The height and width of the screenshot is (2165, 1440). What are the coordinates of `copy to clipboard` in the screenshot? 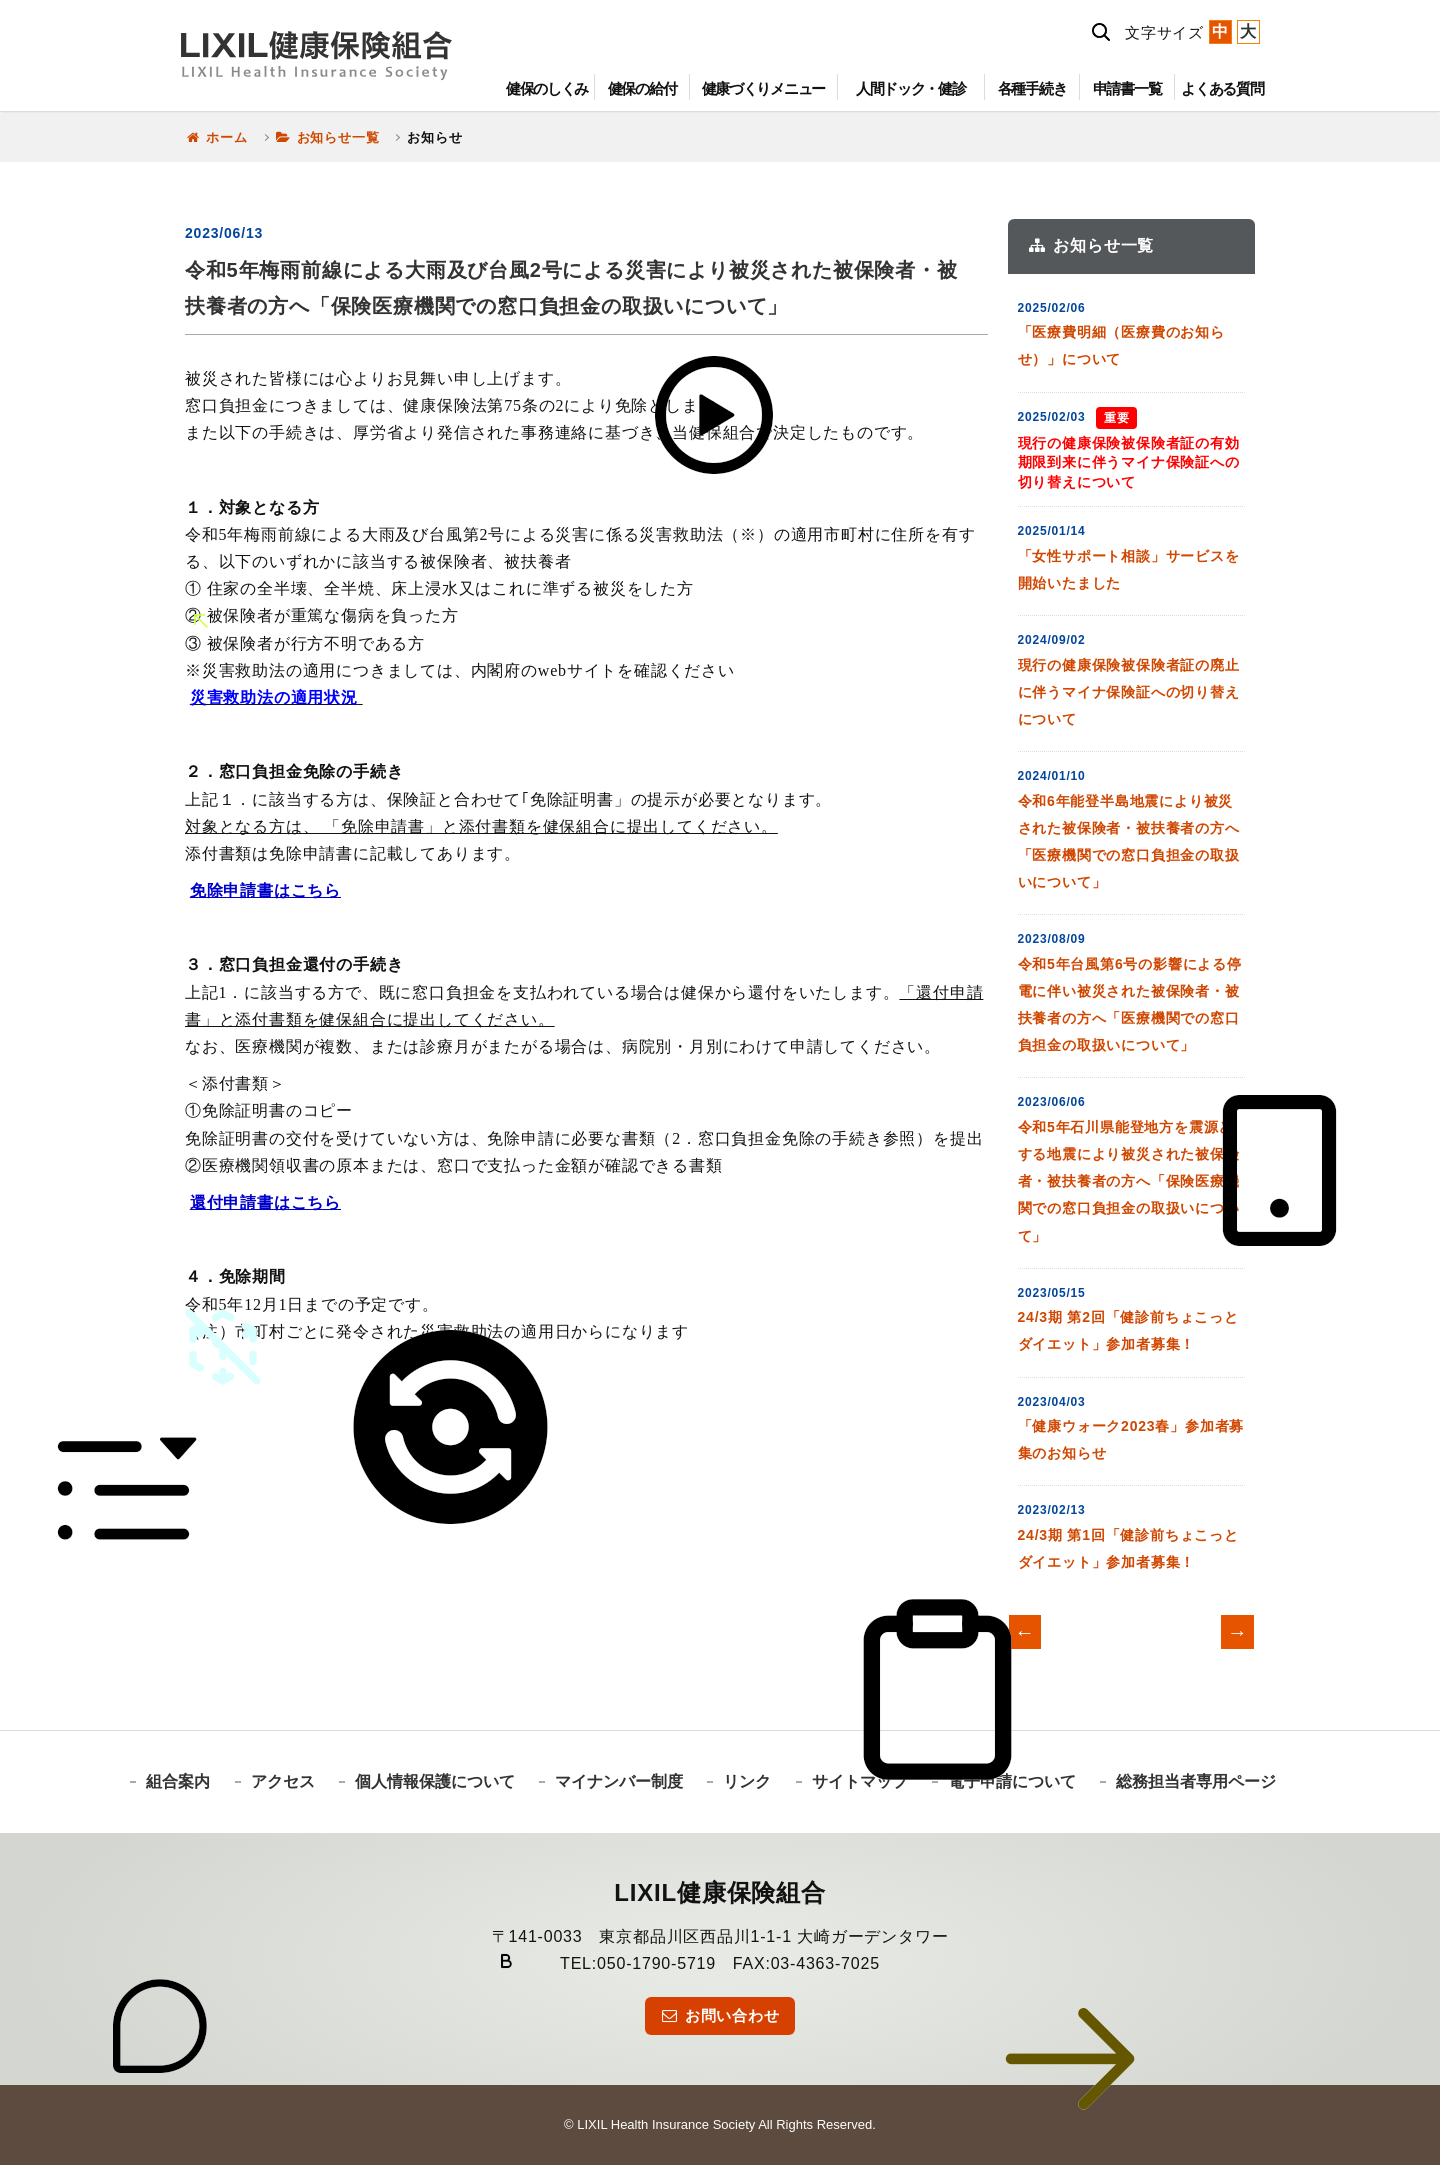 It's located at (937, 1689).